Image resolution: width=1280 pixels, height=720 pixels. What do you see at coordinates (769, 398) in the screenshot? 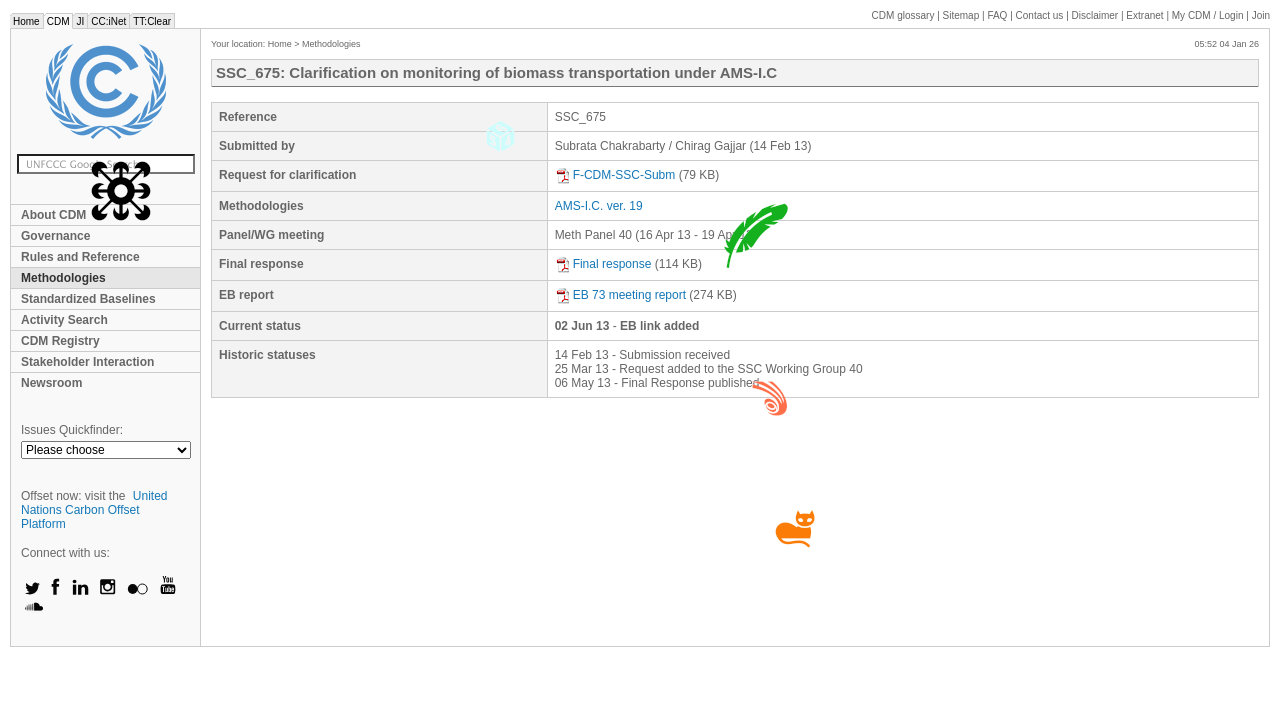
I see `indicates loading or processing in progress` at bounding box center [769, 398].